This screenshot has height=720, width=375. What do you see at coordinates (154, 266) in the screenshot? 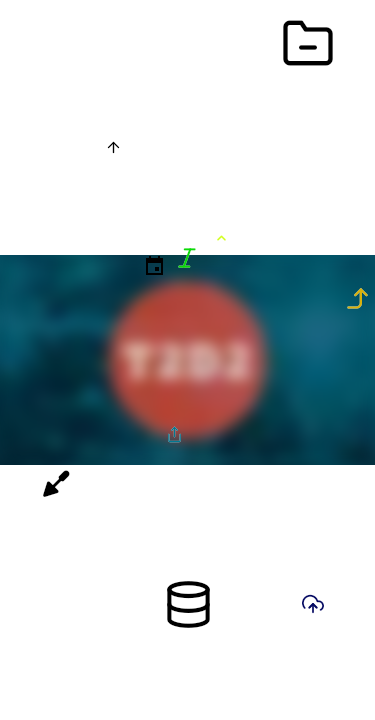
I see `add an event to your calendar` at bounding box center [154, 266].